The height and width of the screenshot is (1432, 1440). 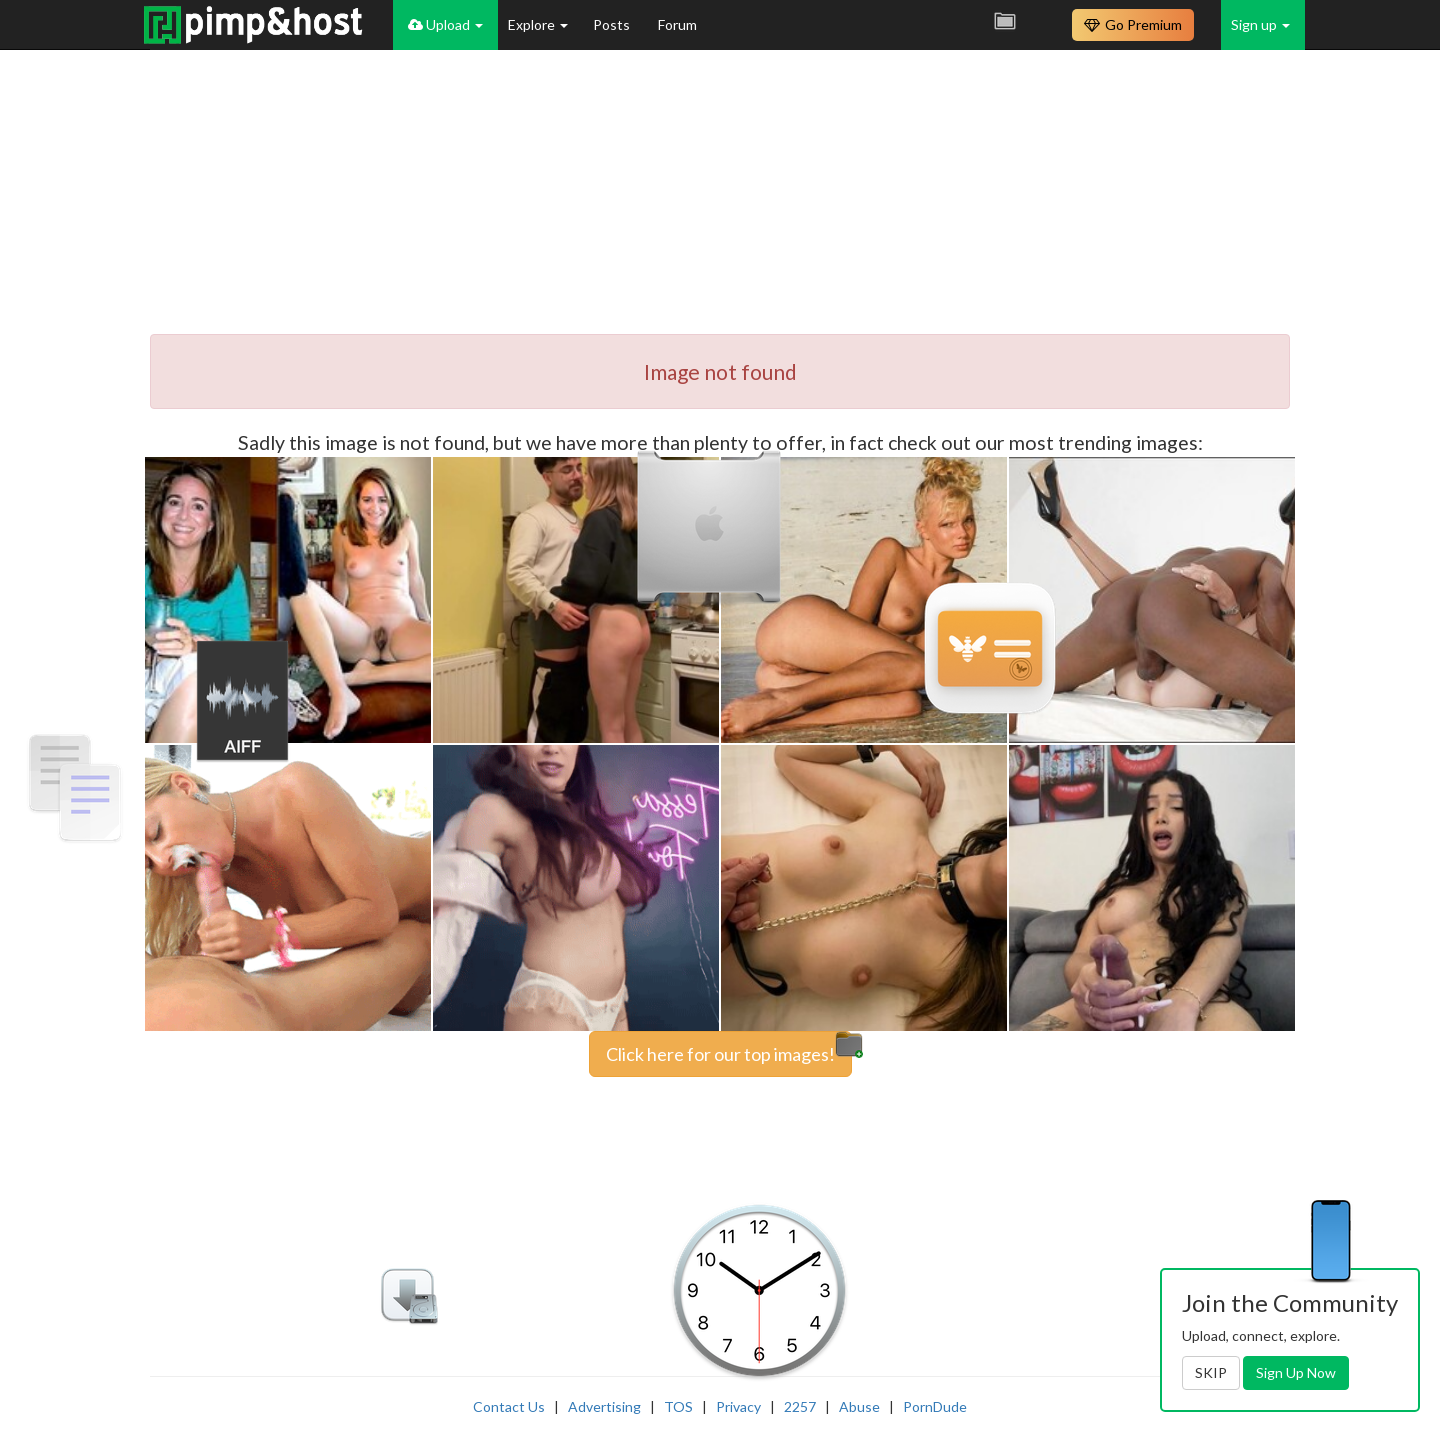 I want to click on install new software or applications, so click(x=407, y=1294).